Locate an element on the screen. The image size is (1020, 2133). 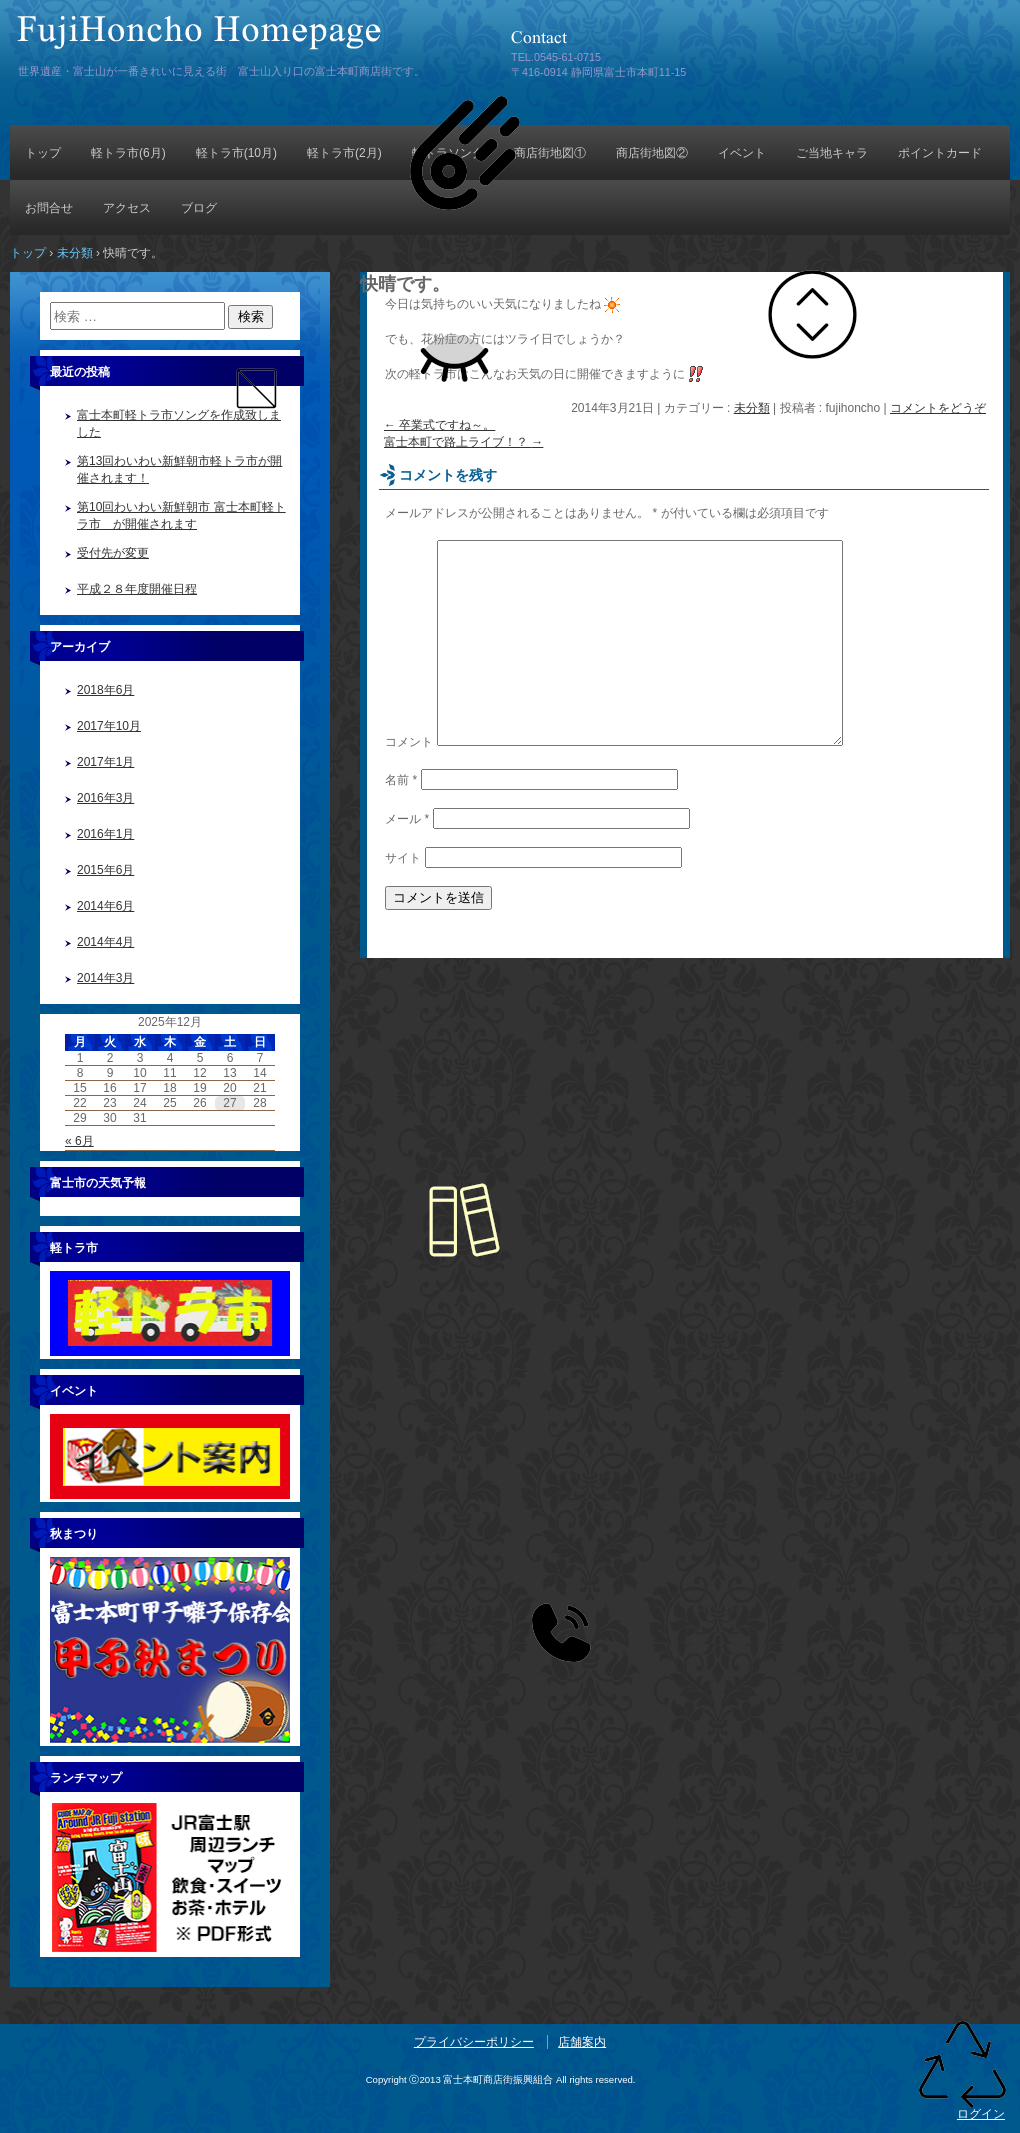
recycle or move item to trash is located at coordinates (962, 2064).